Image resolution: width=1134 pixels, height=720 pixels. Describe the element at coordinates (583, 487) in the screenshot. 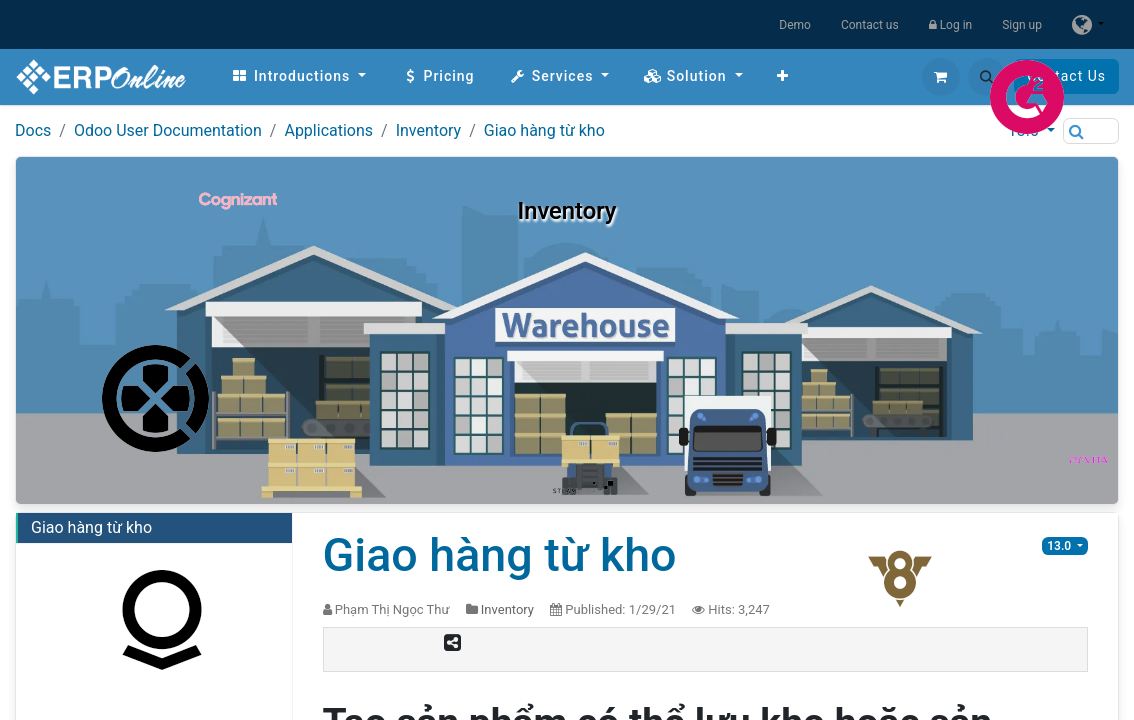

I see `access steamworks developer portal` at that location.